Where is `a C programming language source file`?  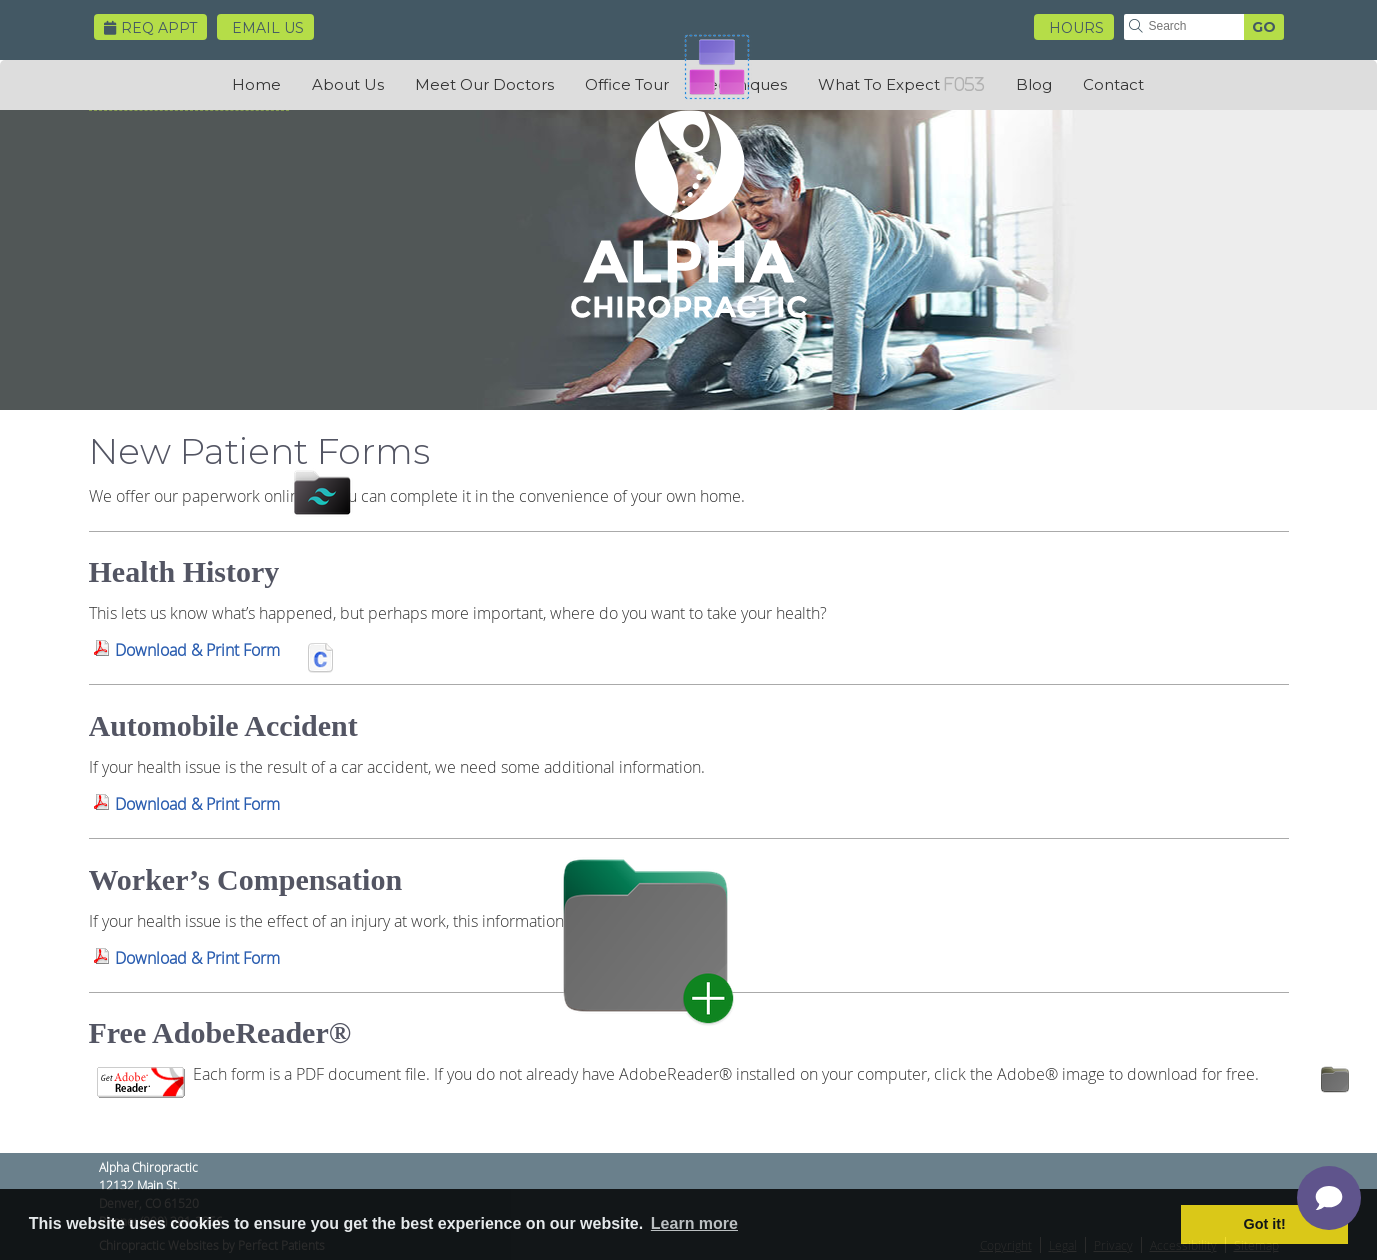
a C programming language source file is located at coordinates (320, 657).